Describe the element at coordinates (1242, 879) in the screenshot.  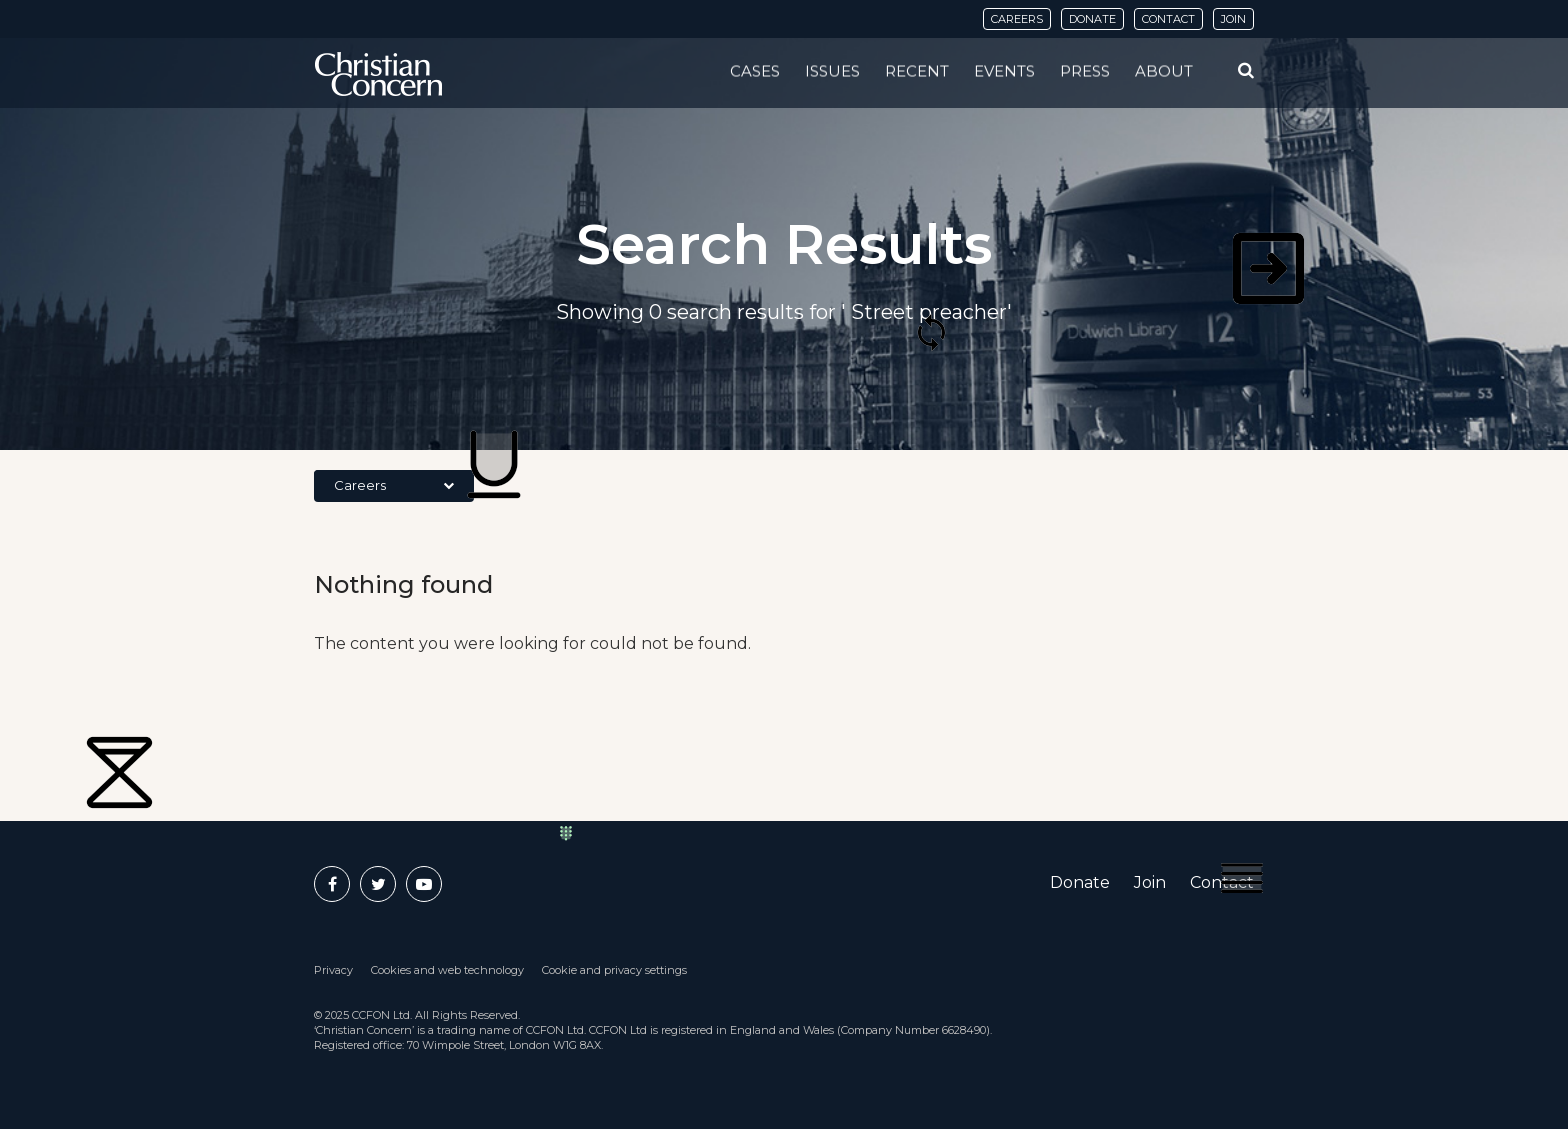
I see `justify text alignment` at that location.